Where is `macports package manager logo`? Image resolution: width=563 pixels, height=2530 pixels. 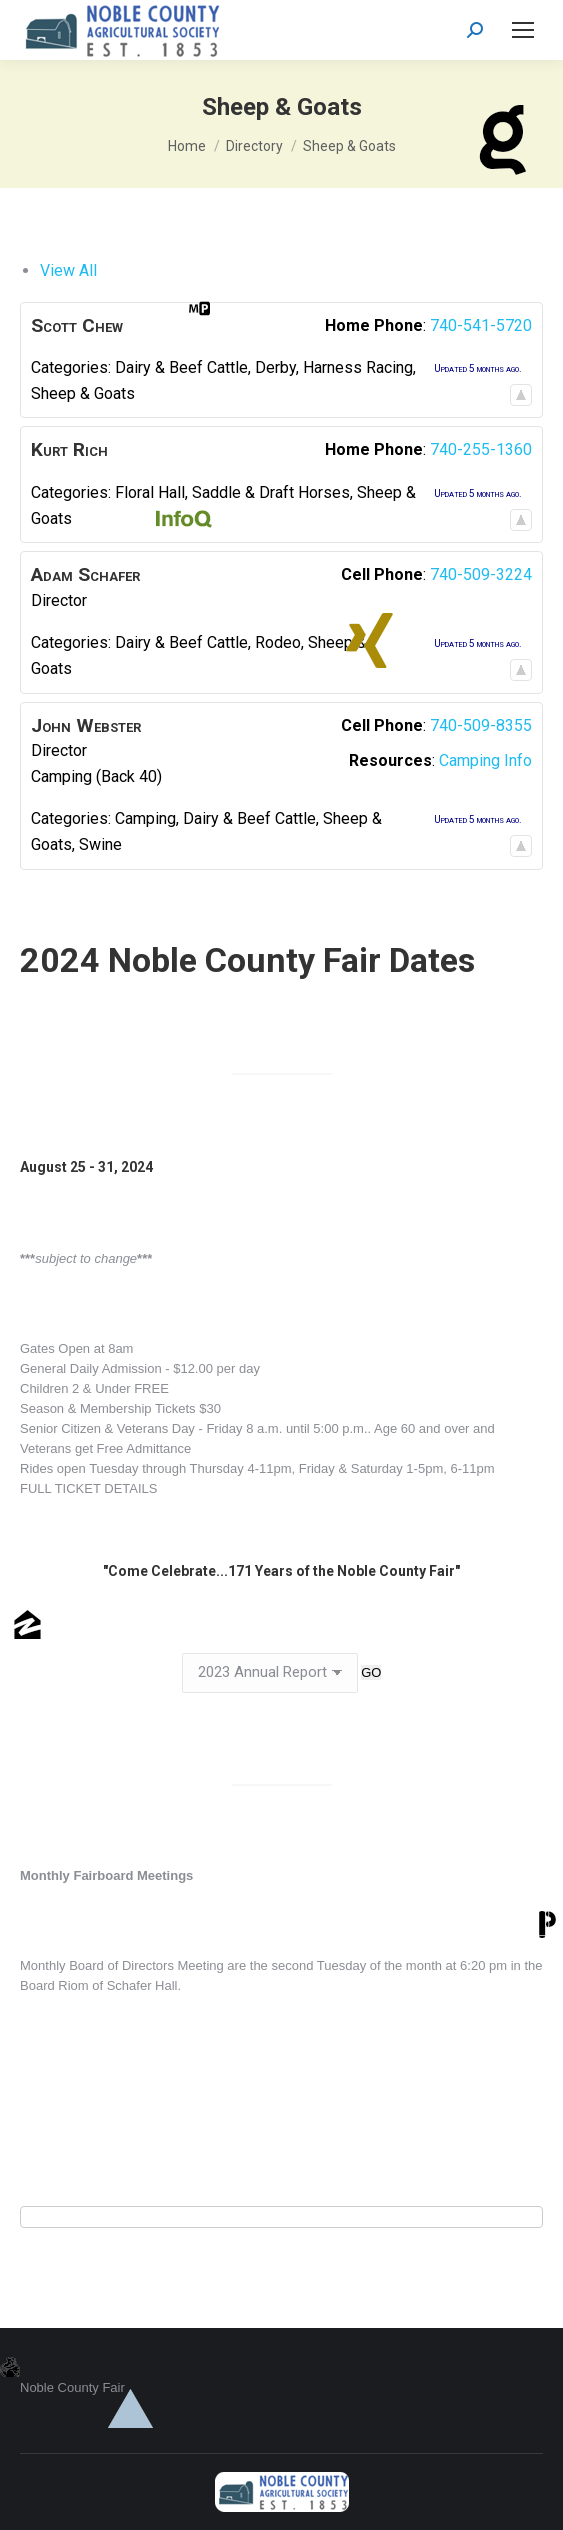
macports package manager logo is located at coordinates (199, 308).